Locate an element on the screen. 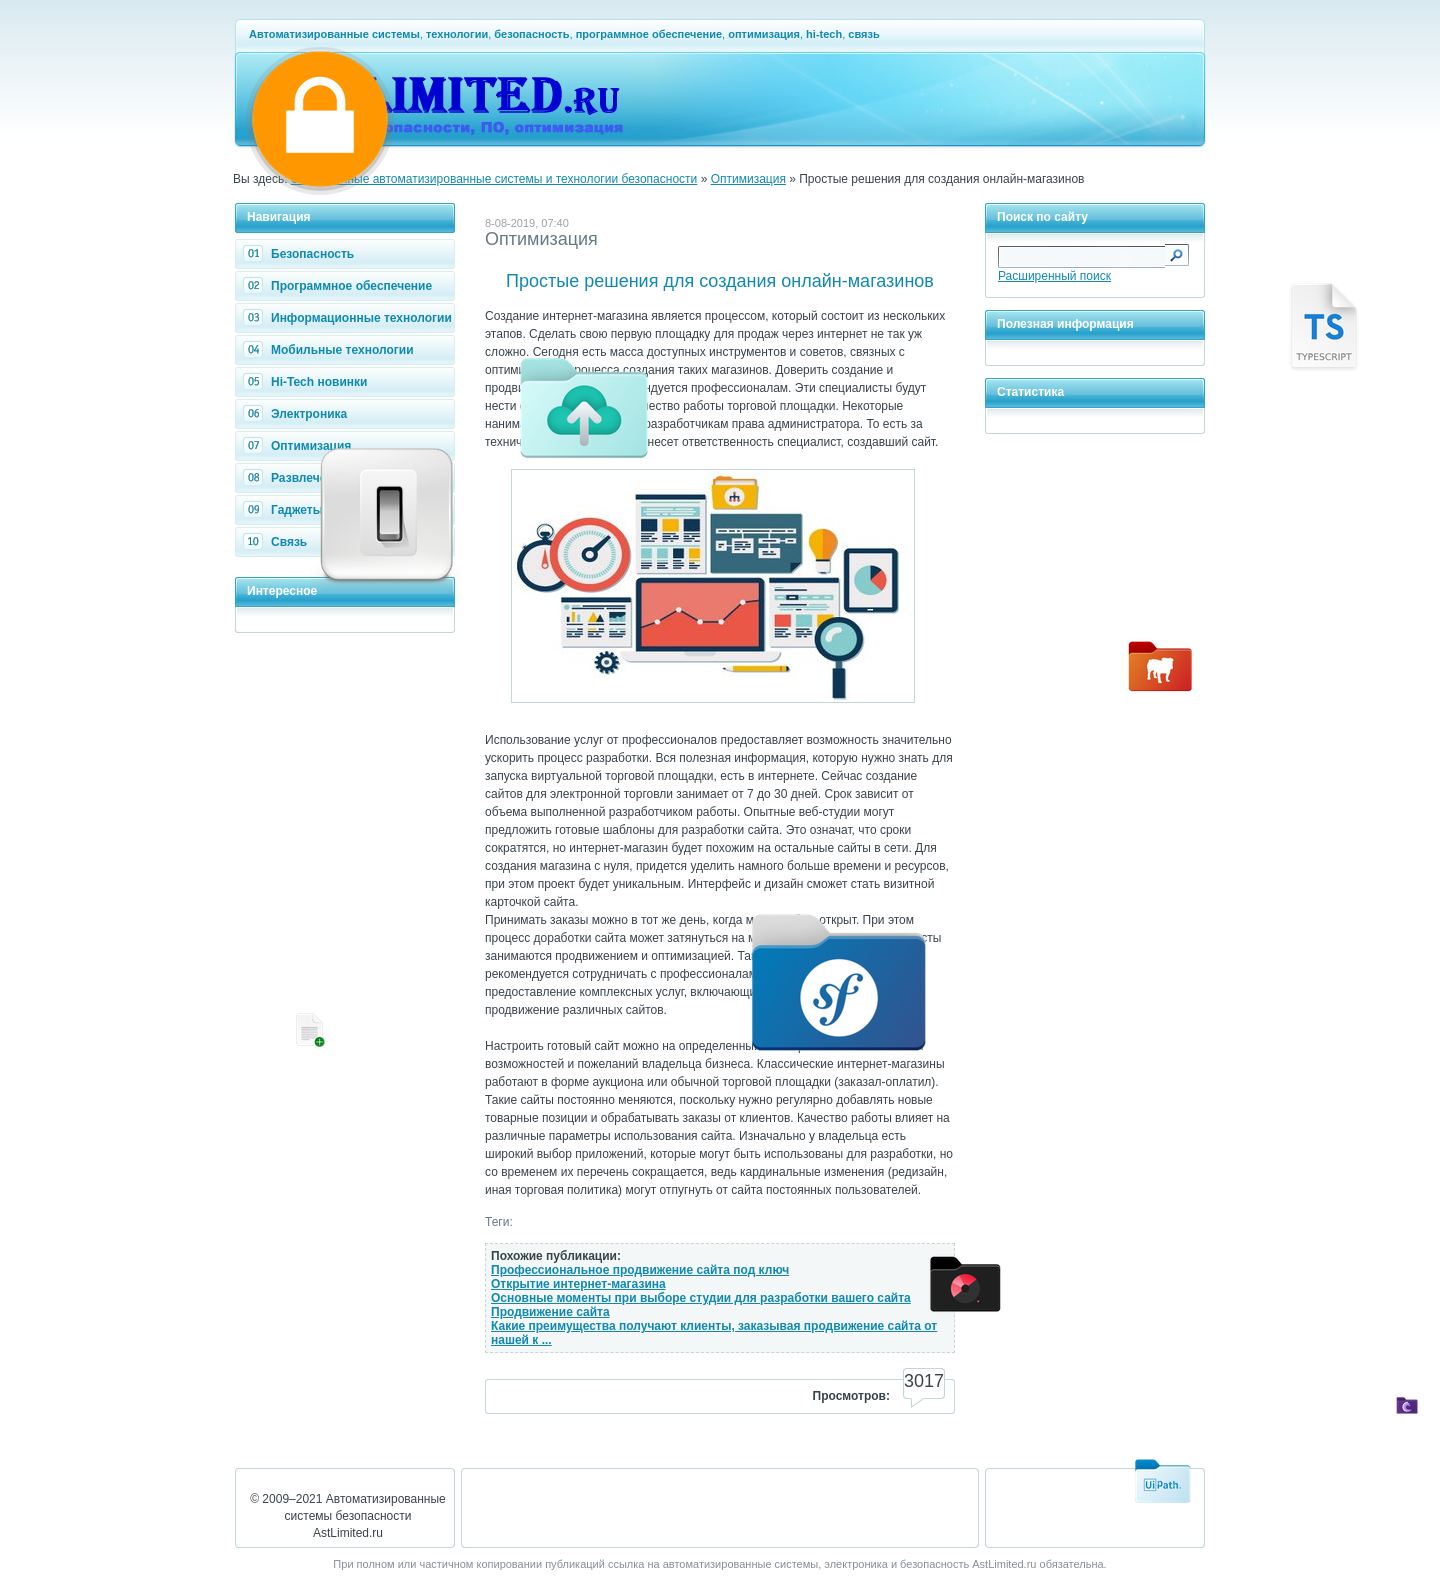  open folder containing bittorrent downloads is located at coordinates (1407, 1406).